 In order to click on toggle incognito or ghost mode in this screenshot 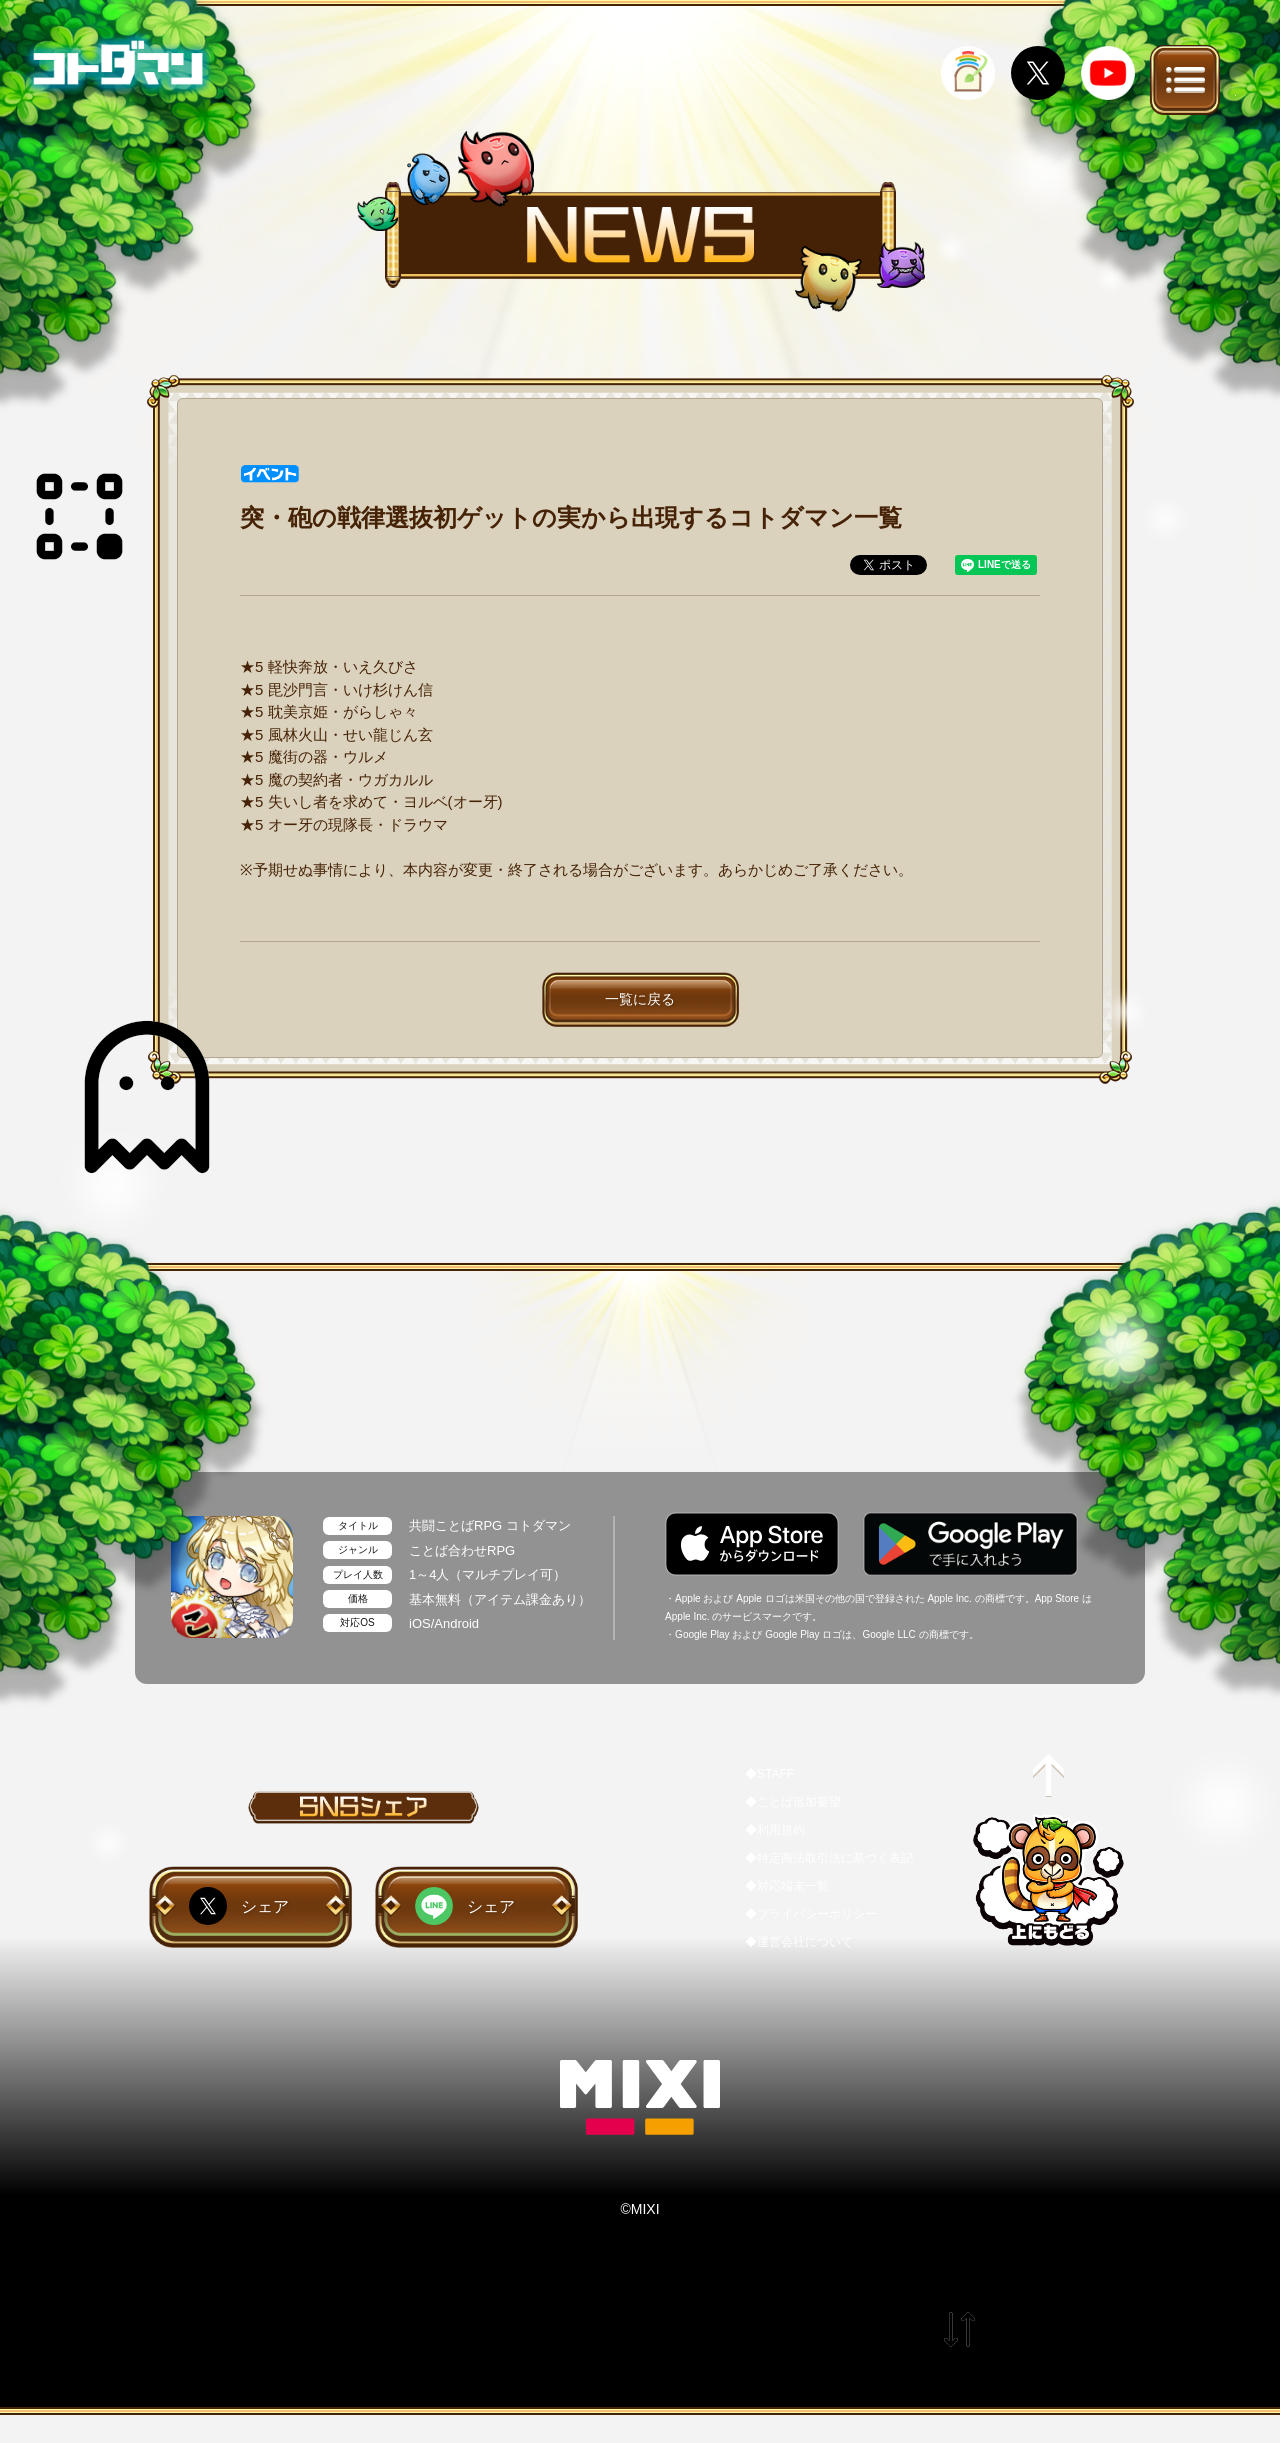, I will do `click(147, 1097)`.